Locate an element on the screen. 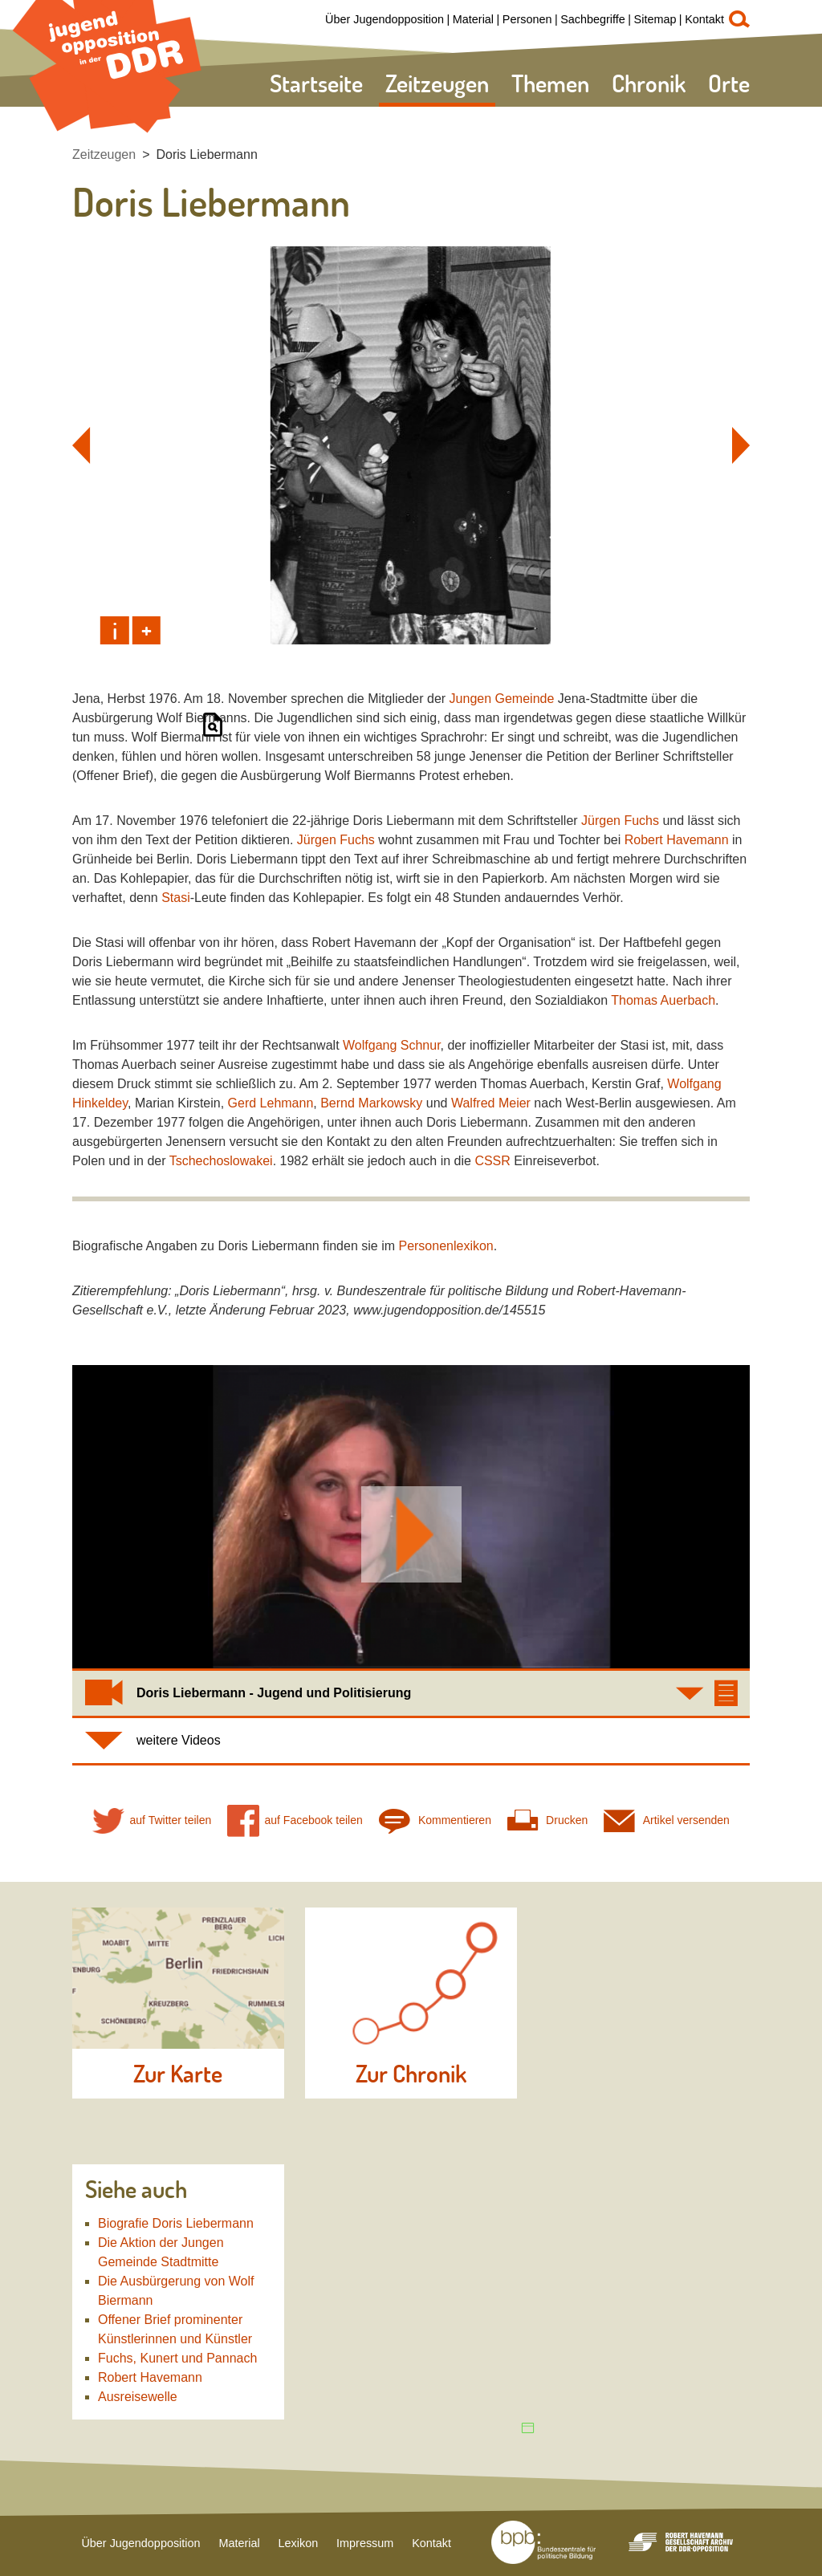  open web browser is located at coordinates (527, 2428).